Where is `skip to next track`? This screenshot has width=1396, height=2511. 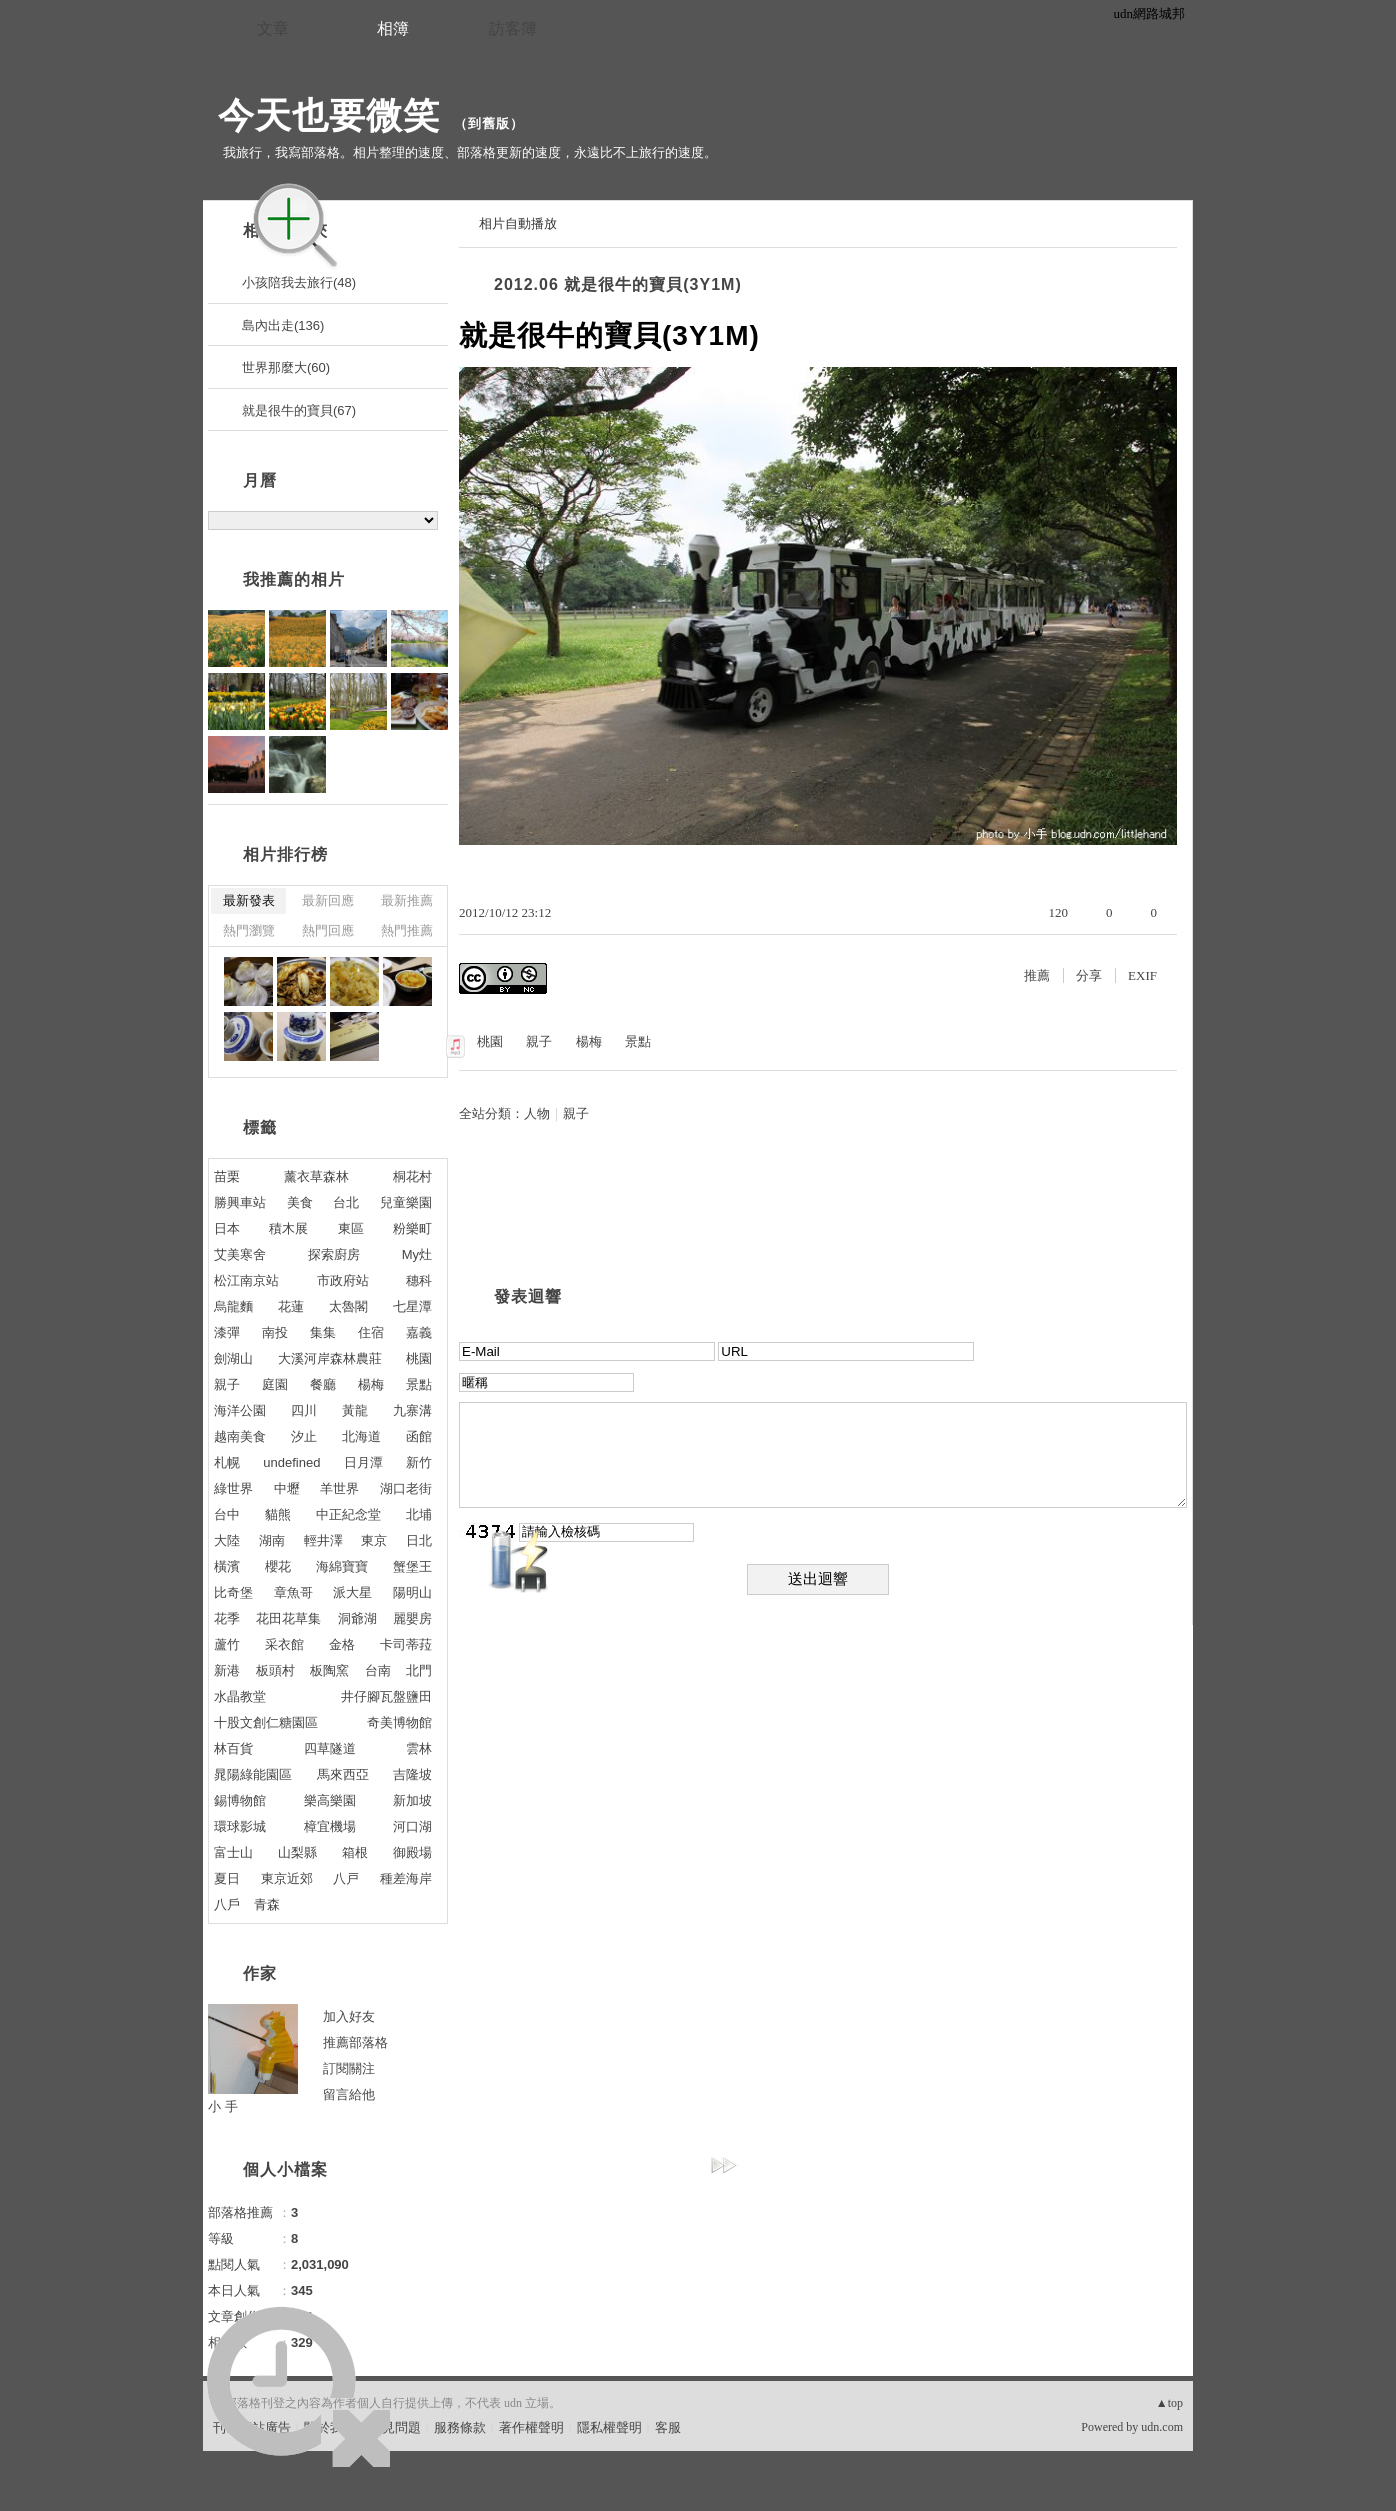 skip to next track is located at coordinates (723, 2165).